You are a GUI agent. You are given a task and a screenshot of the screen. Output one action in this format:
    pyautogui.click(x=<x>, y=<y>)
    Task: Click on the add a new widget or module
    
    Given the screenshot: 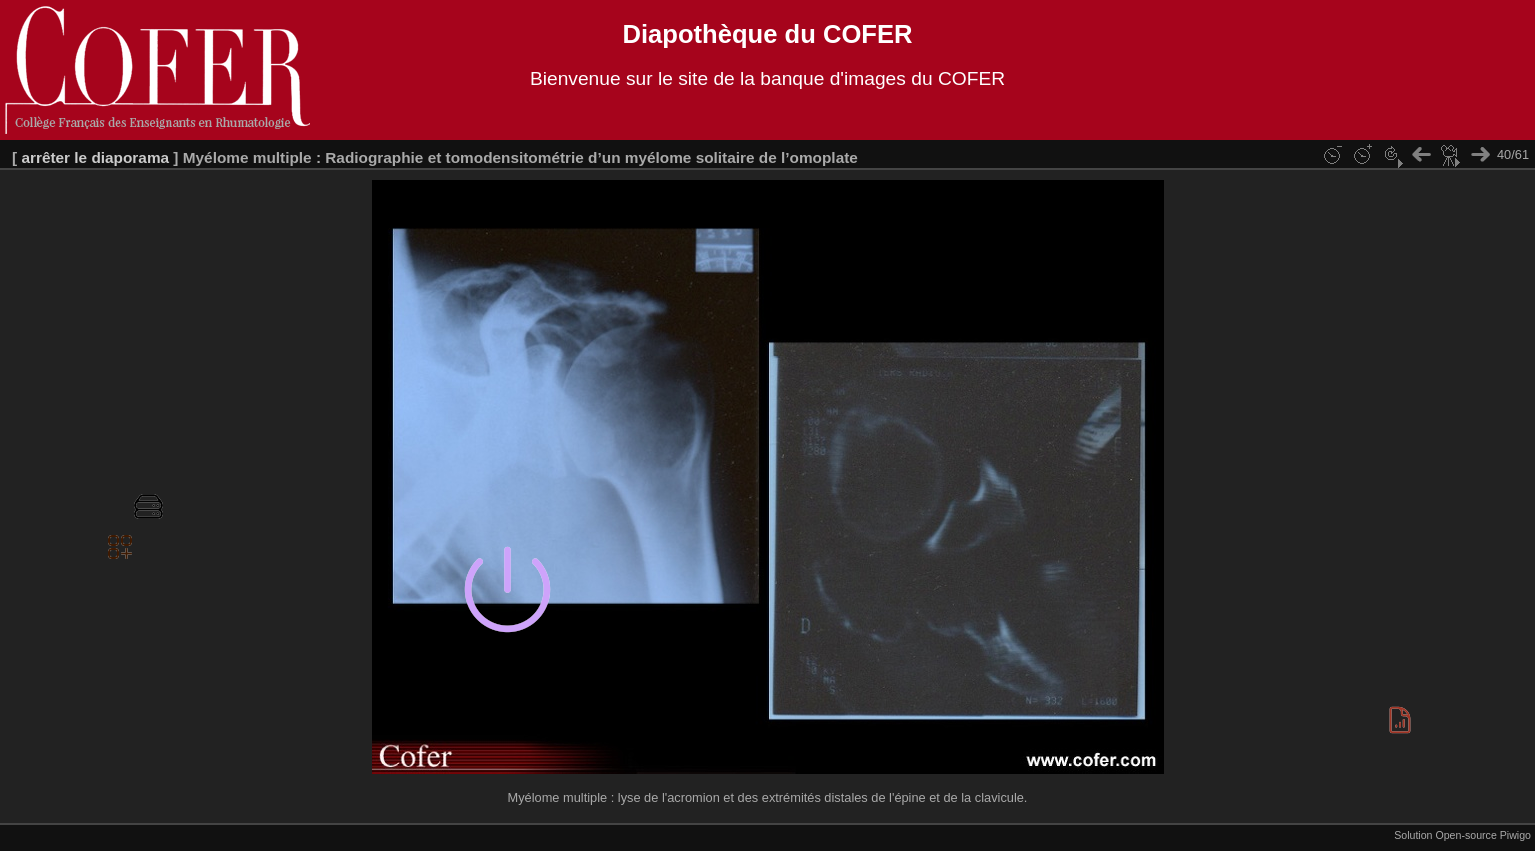 What is the action you would take?
    pyautogui.click(x=120, y=547)
    